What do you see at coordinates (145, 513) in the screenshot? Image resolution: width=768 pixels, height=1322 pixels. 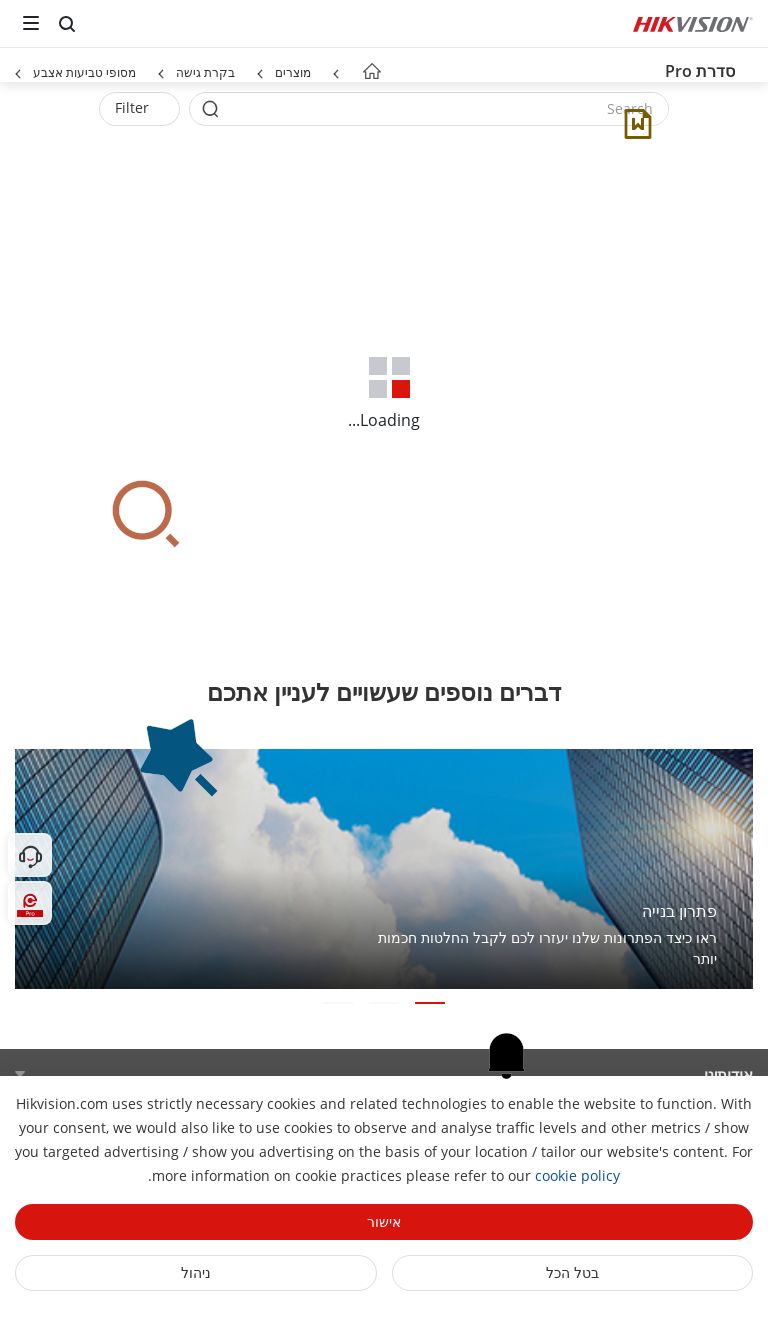 I see `search for content or items` at bounding box center [145, 513].